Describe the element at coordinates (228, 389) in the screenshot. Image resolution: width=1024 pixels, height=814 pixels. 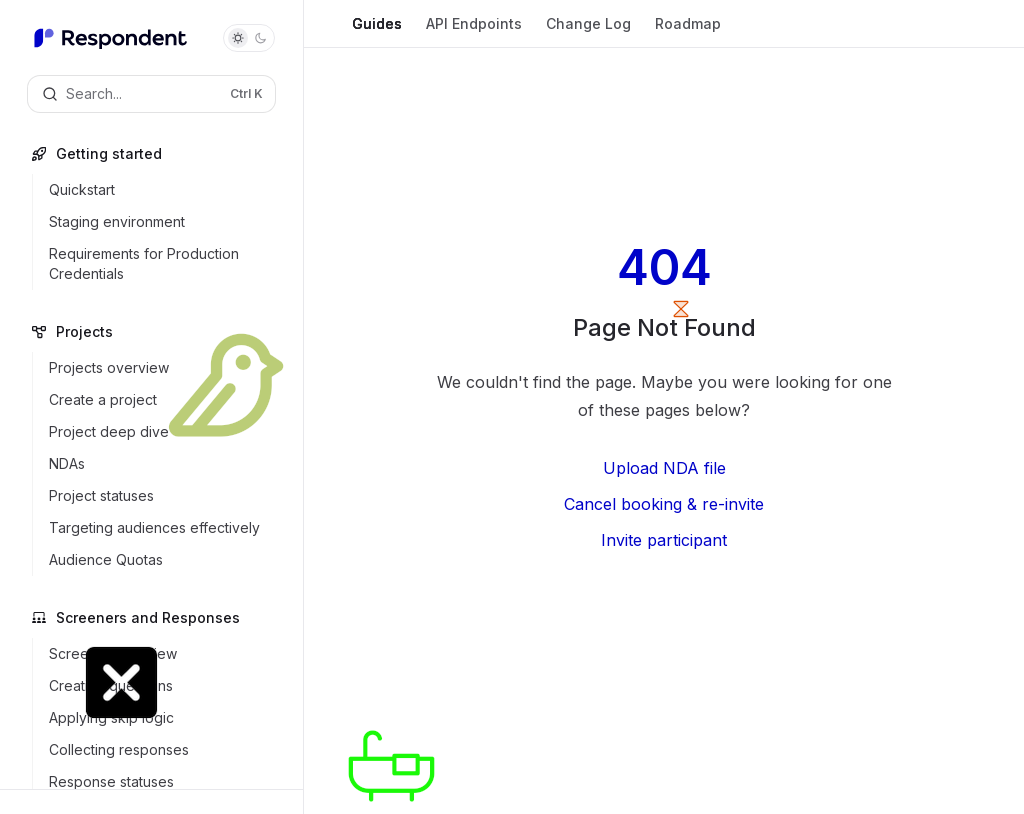
I see `access twitter or social media sharing` at that location.